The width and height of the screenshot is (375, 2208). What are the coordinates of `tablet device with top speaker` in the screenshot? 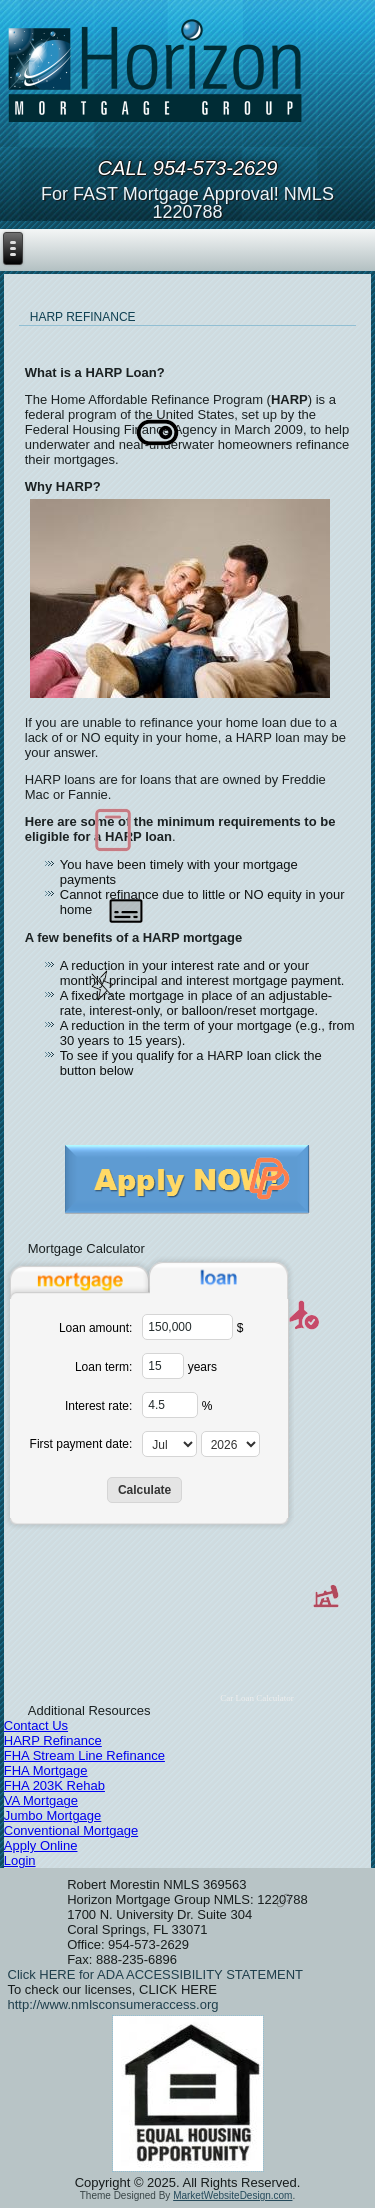 It's located at (113, 830).